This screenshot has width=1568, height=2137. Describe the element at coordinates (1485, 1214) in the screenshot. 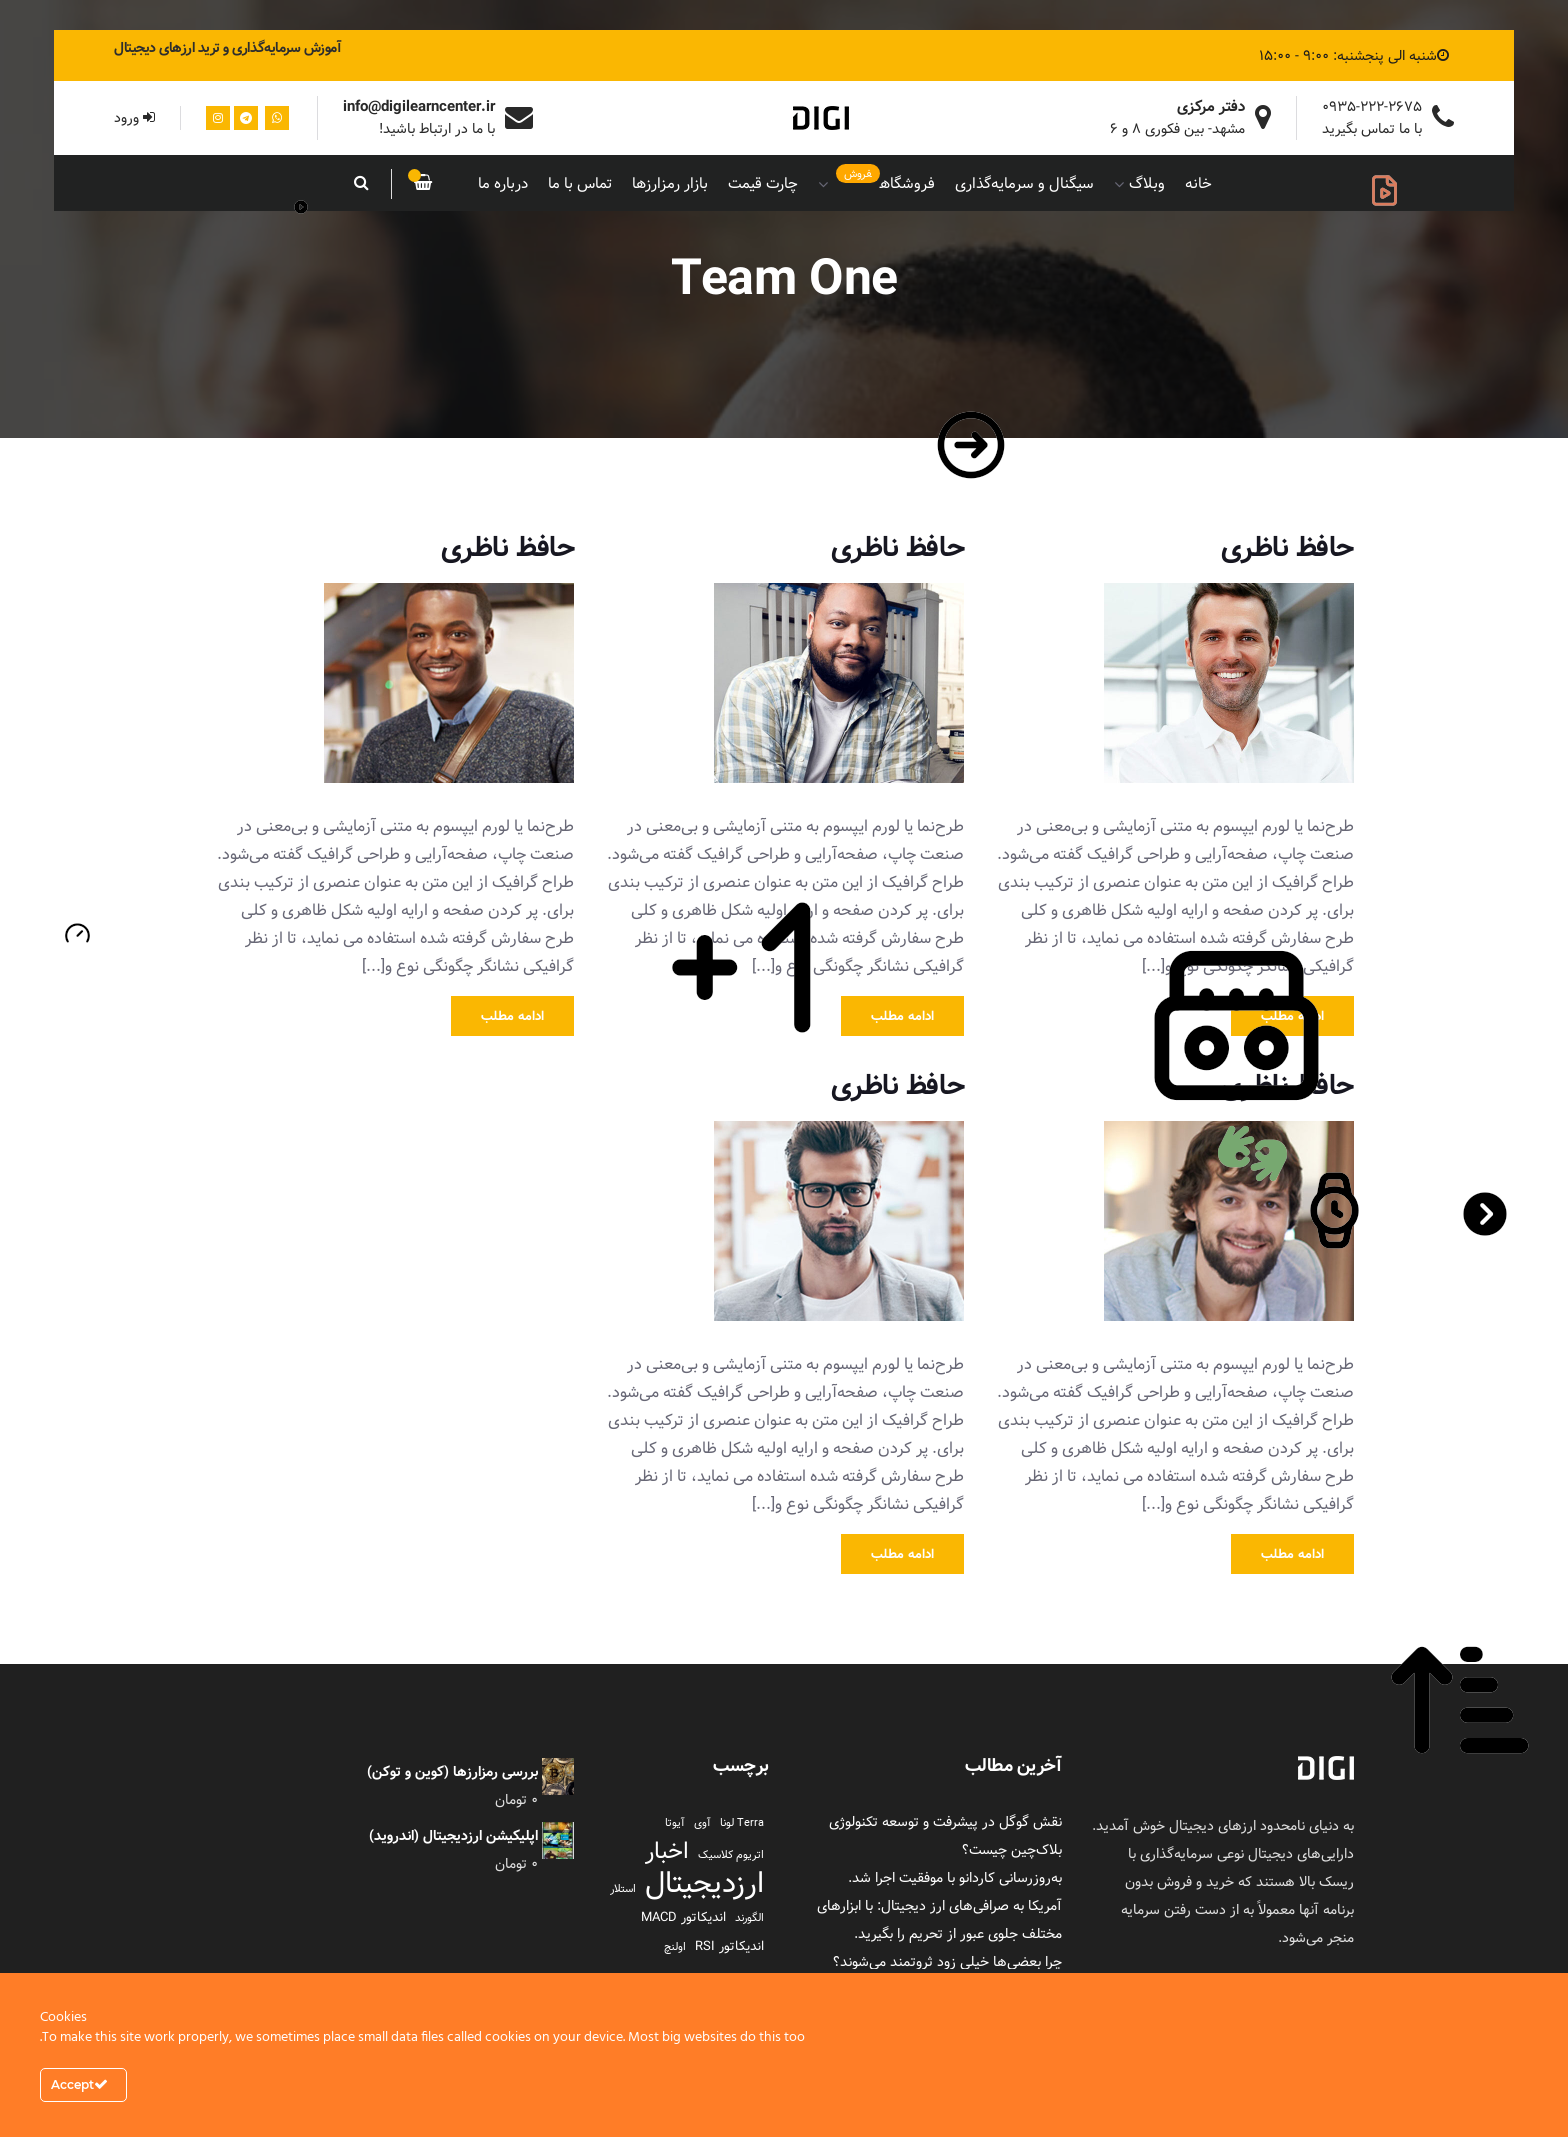

I see `go to next item or page` at that location.